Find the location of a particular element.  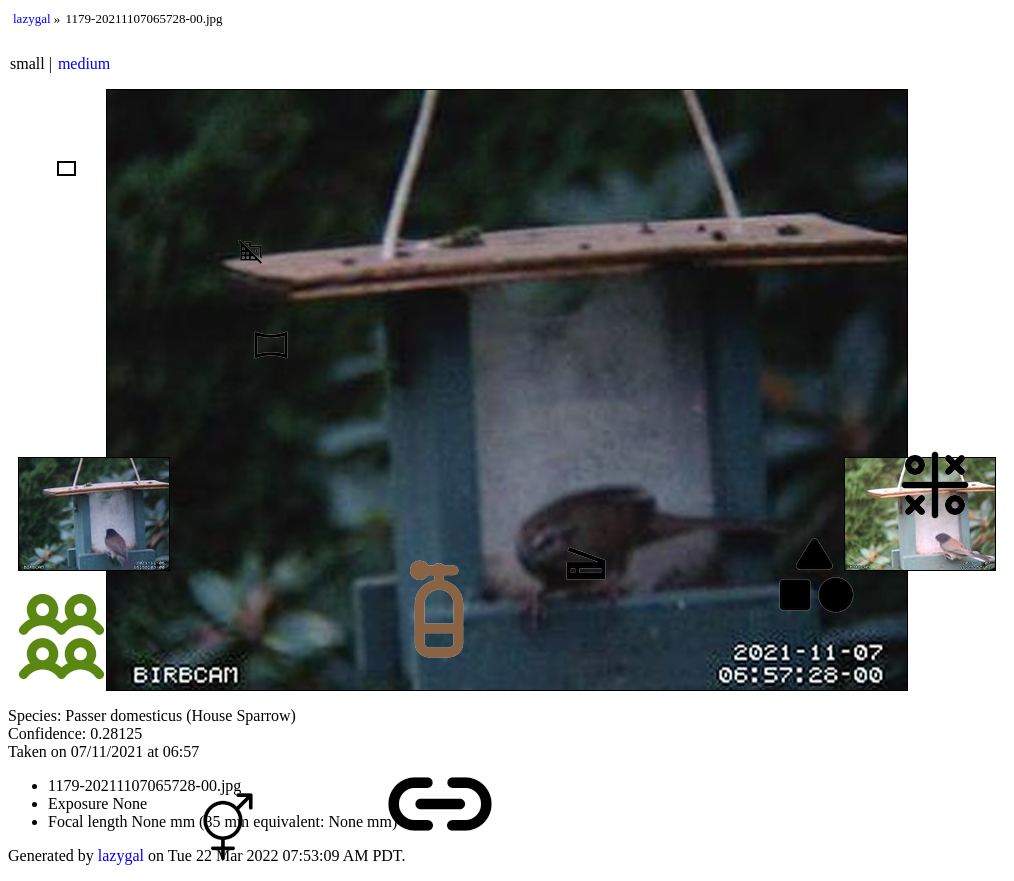

indicates intersex gender identity option is located at coordinates (225, 825).